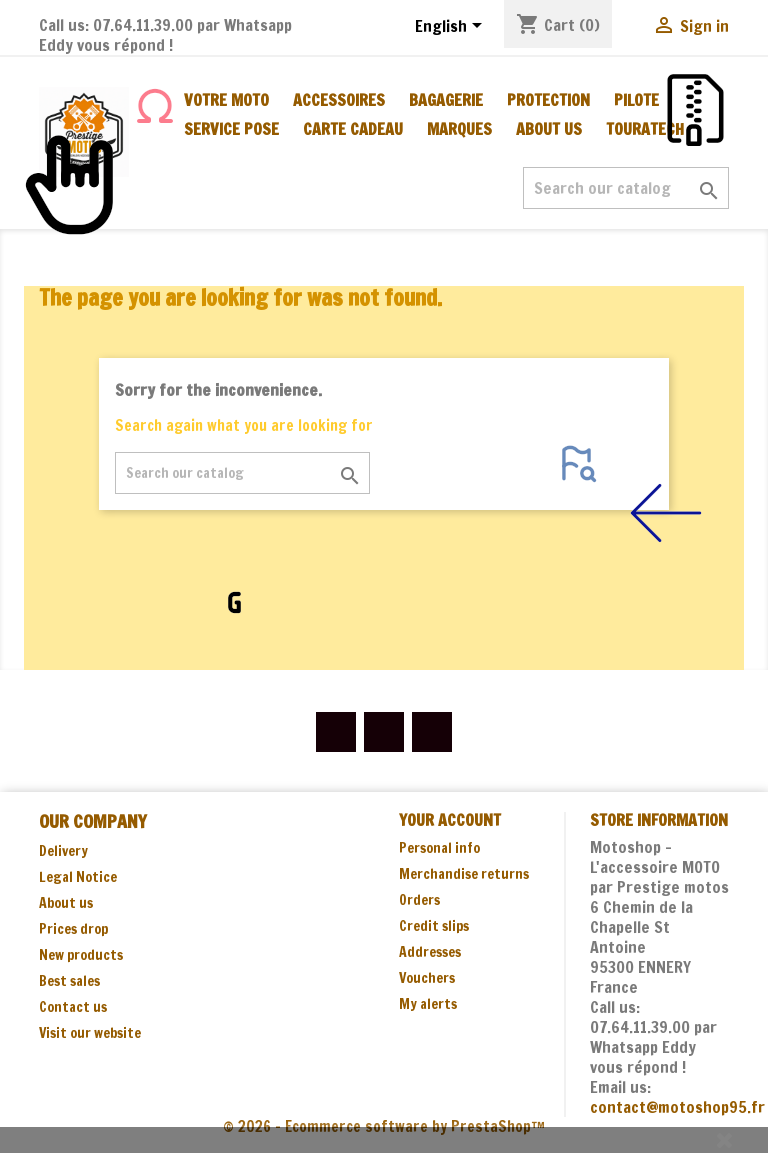 This screenshot has height=1153, width=768. I want to click on represents the omega symbol in mathematical or scientific contexts, so click(155, 107).